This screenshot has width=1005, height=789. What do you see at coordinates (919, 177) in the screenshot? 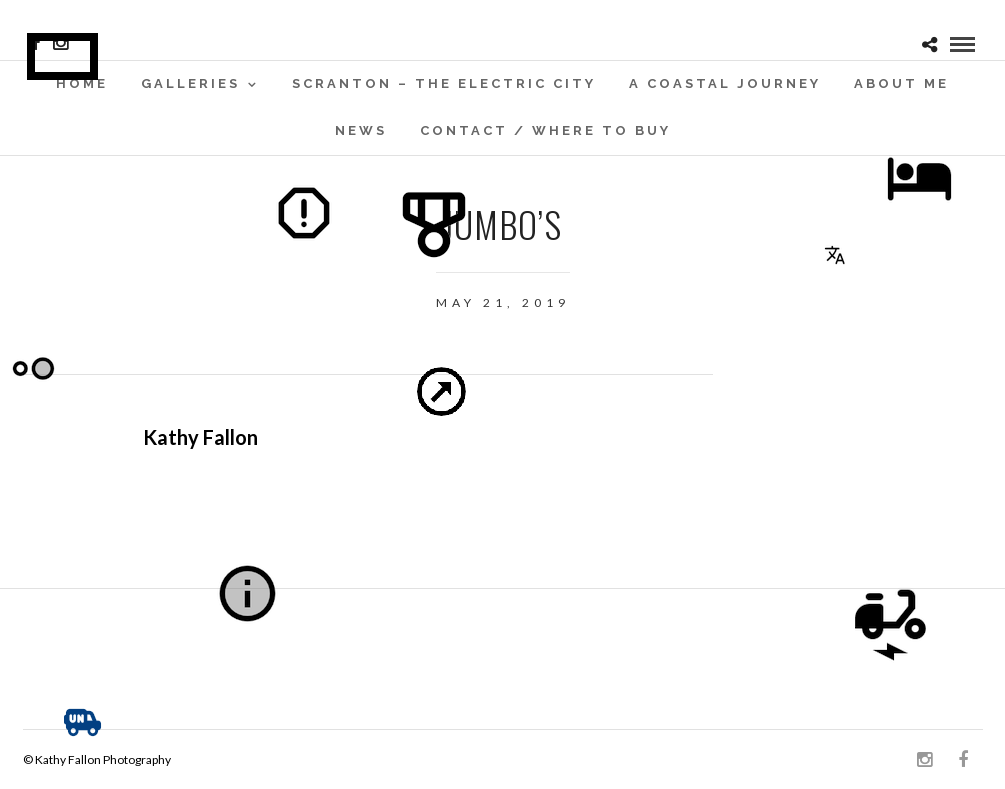
I see `find nearby hotels or accommodations` at bounding box center [919, 177].